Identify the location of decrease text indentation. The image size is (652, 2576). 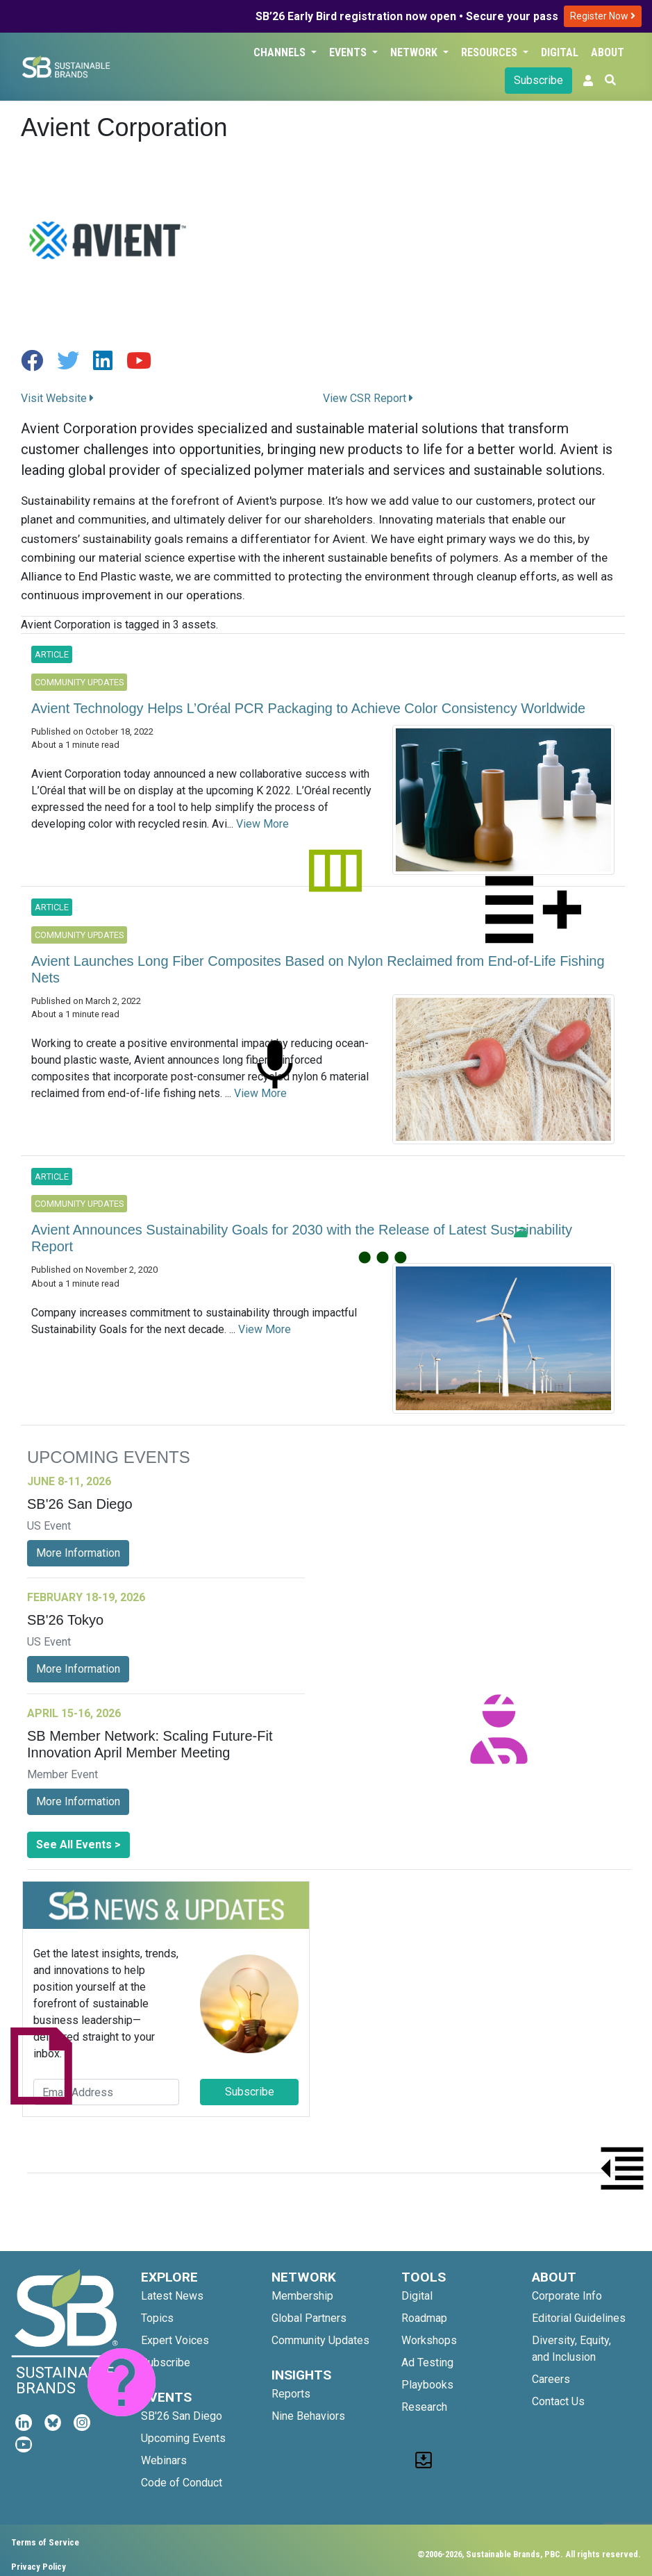
(622, 2168).